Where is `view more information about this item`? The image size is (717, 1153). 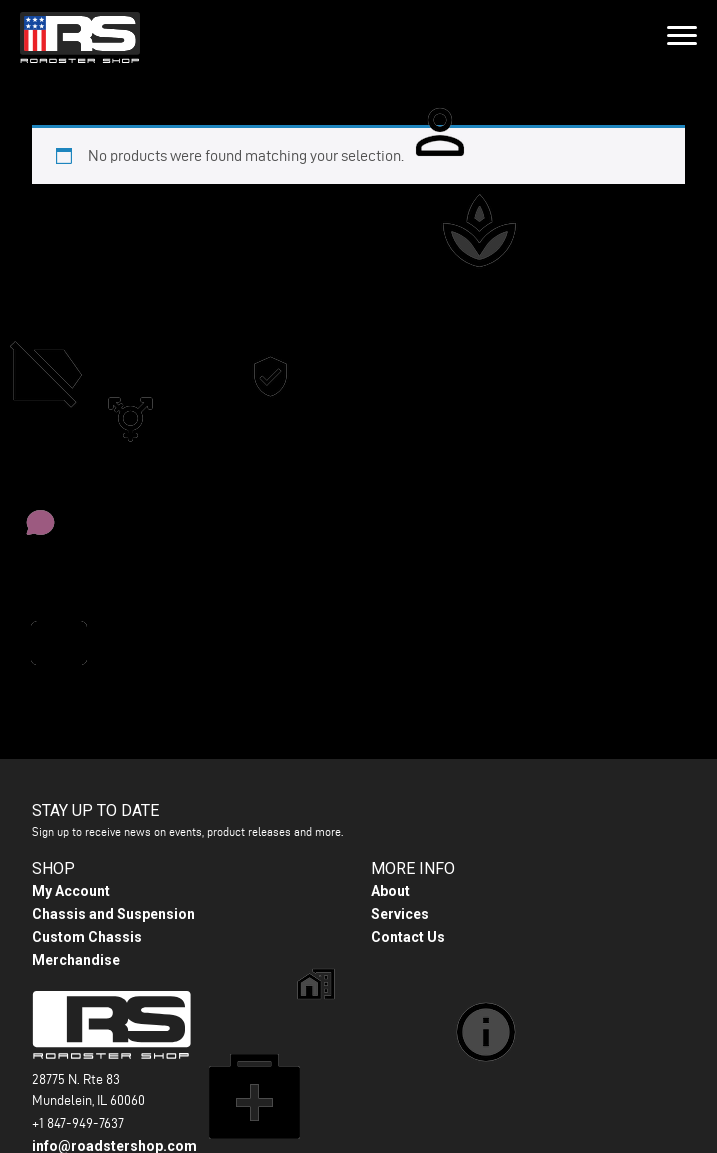
view more information about this item is located at coordinates (486, 1032).